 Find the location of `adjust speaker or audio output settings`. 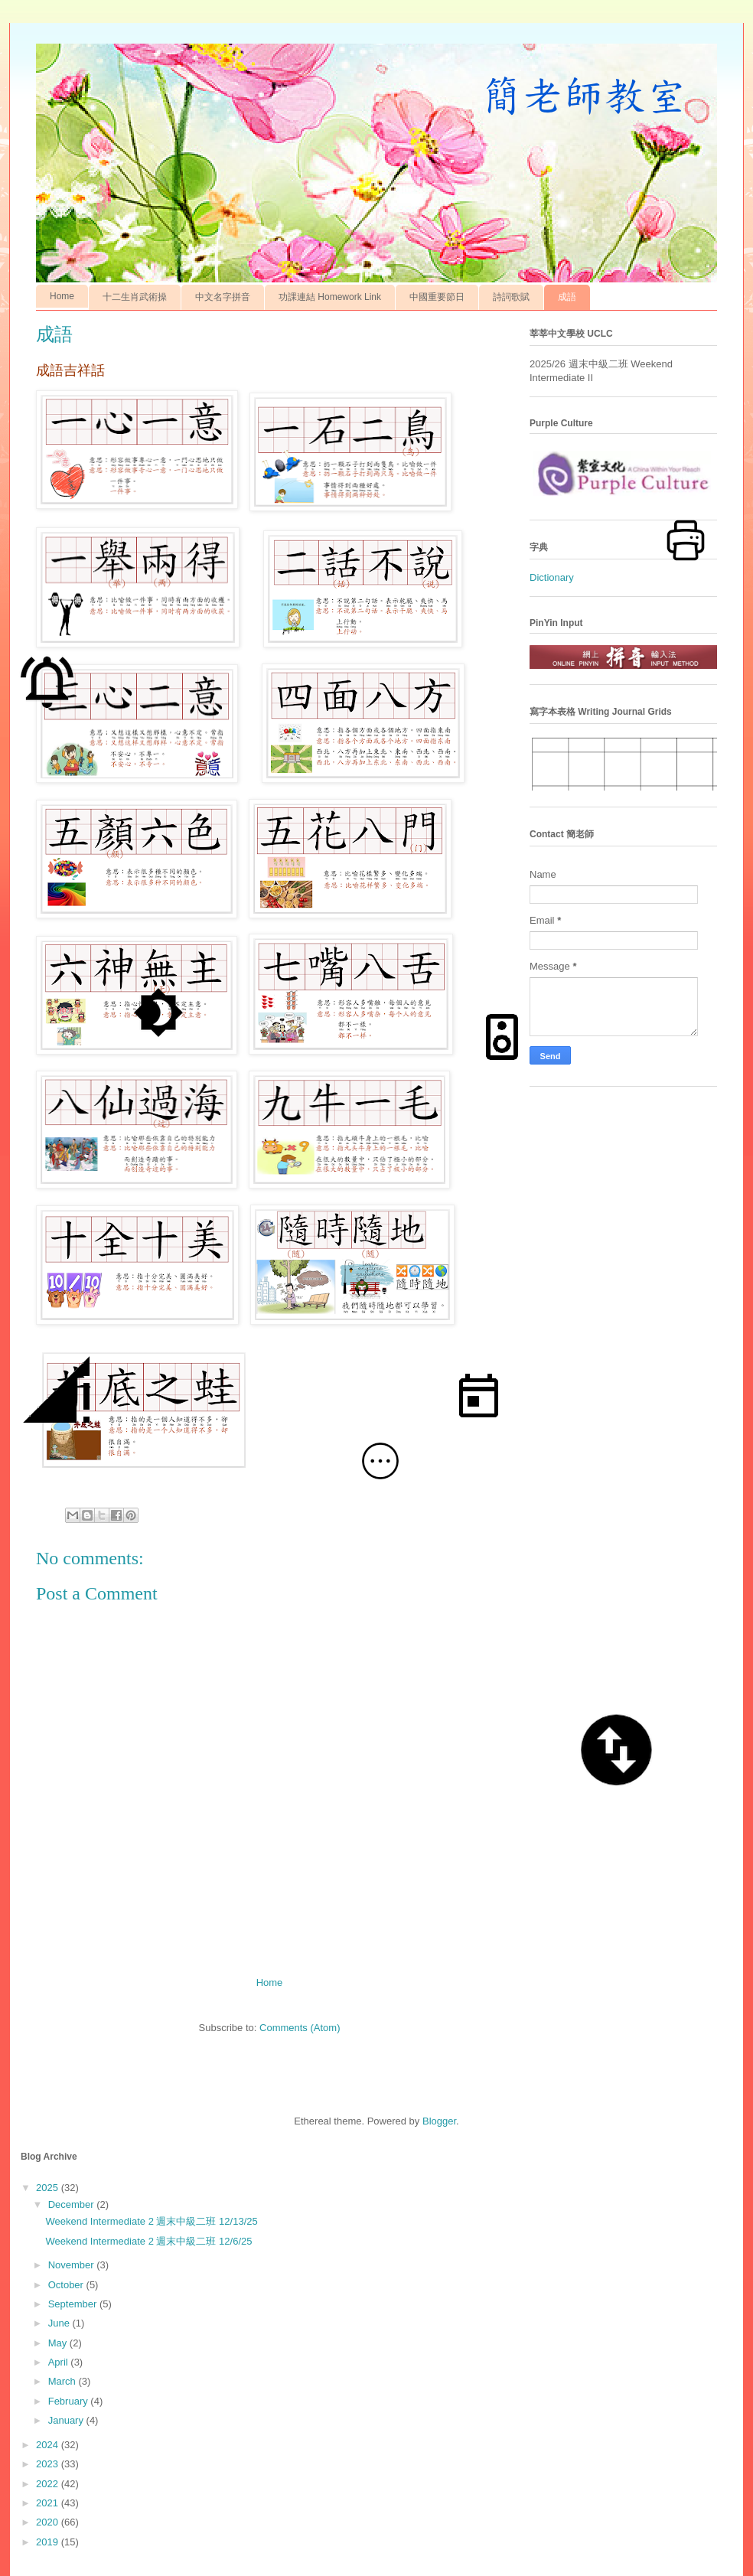

adjust speaker or audio output settings is located at coordinates (502, 1037).